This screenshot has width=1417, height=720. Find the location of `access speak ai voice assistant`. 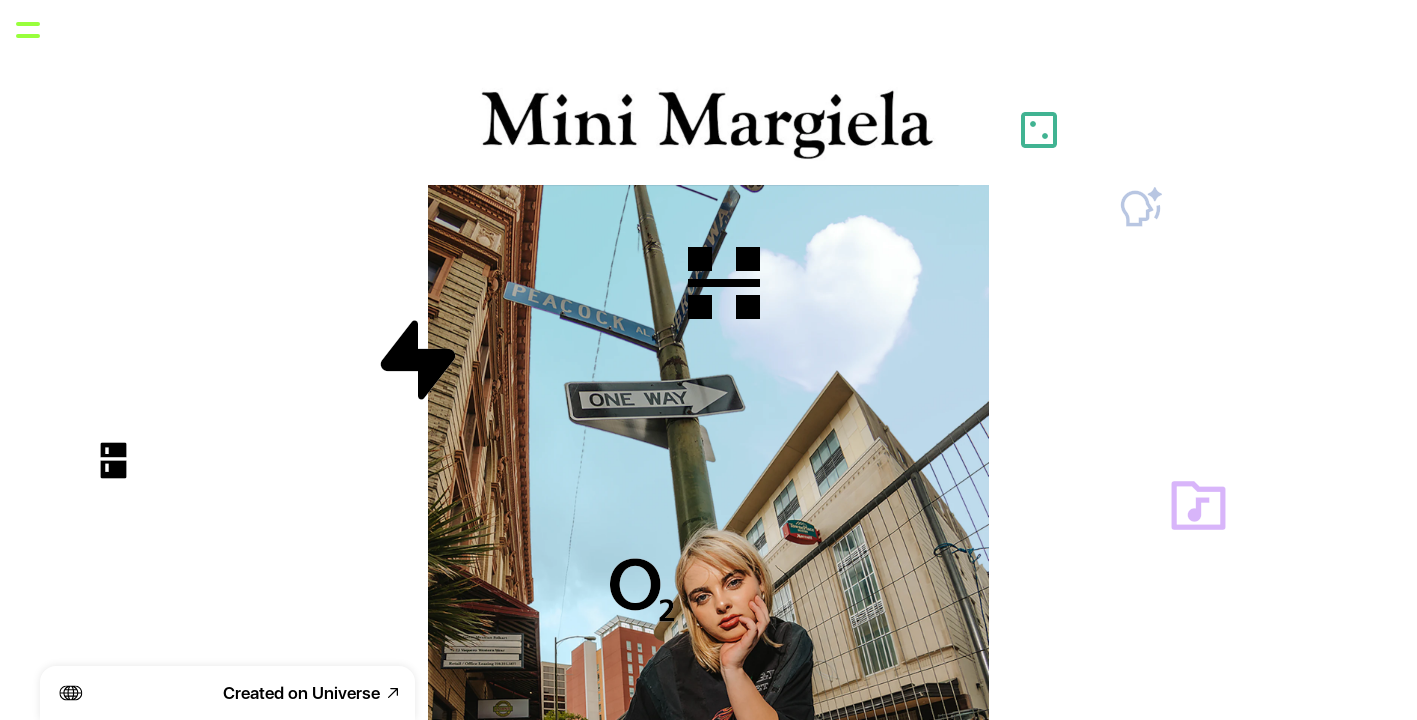

access speak ai voice assistant is located at coordinates (1140, 208).